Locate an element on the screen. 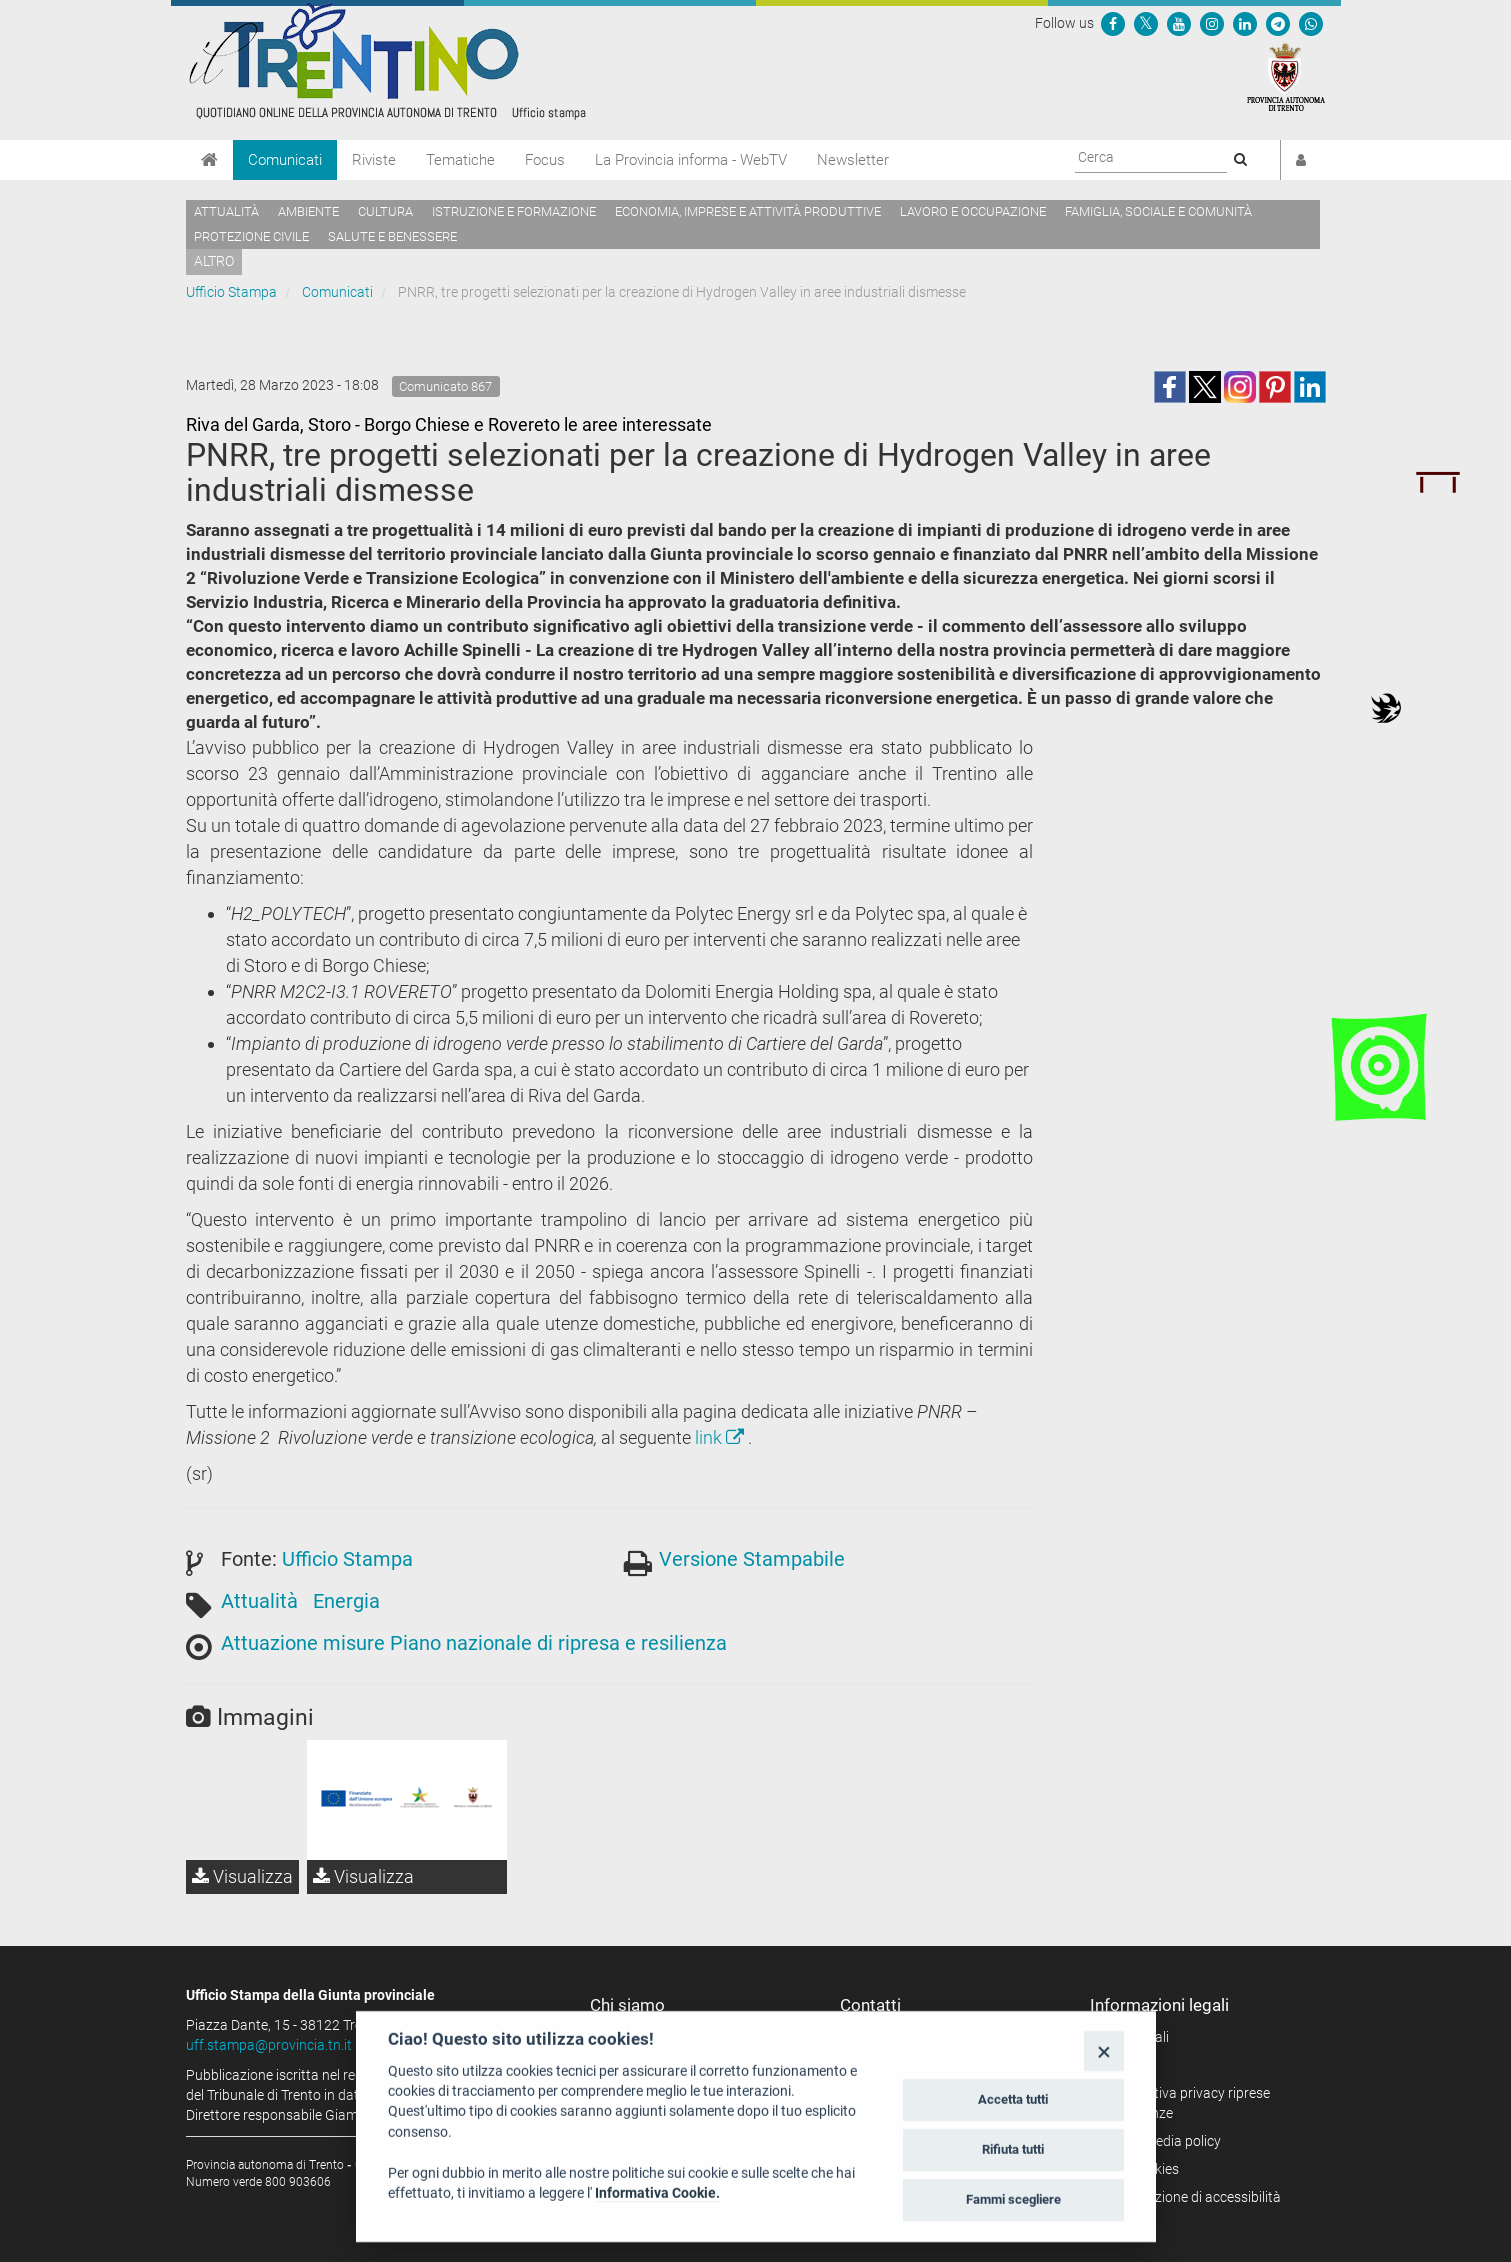 This screenshot has height=2262, width=1511. view wanted poster or bounty target is located at coordinates (1380, 1067).